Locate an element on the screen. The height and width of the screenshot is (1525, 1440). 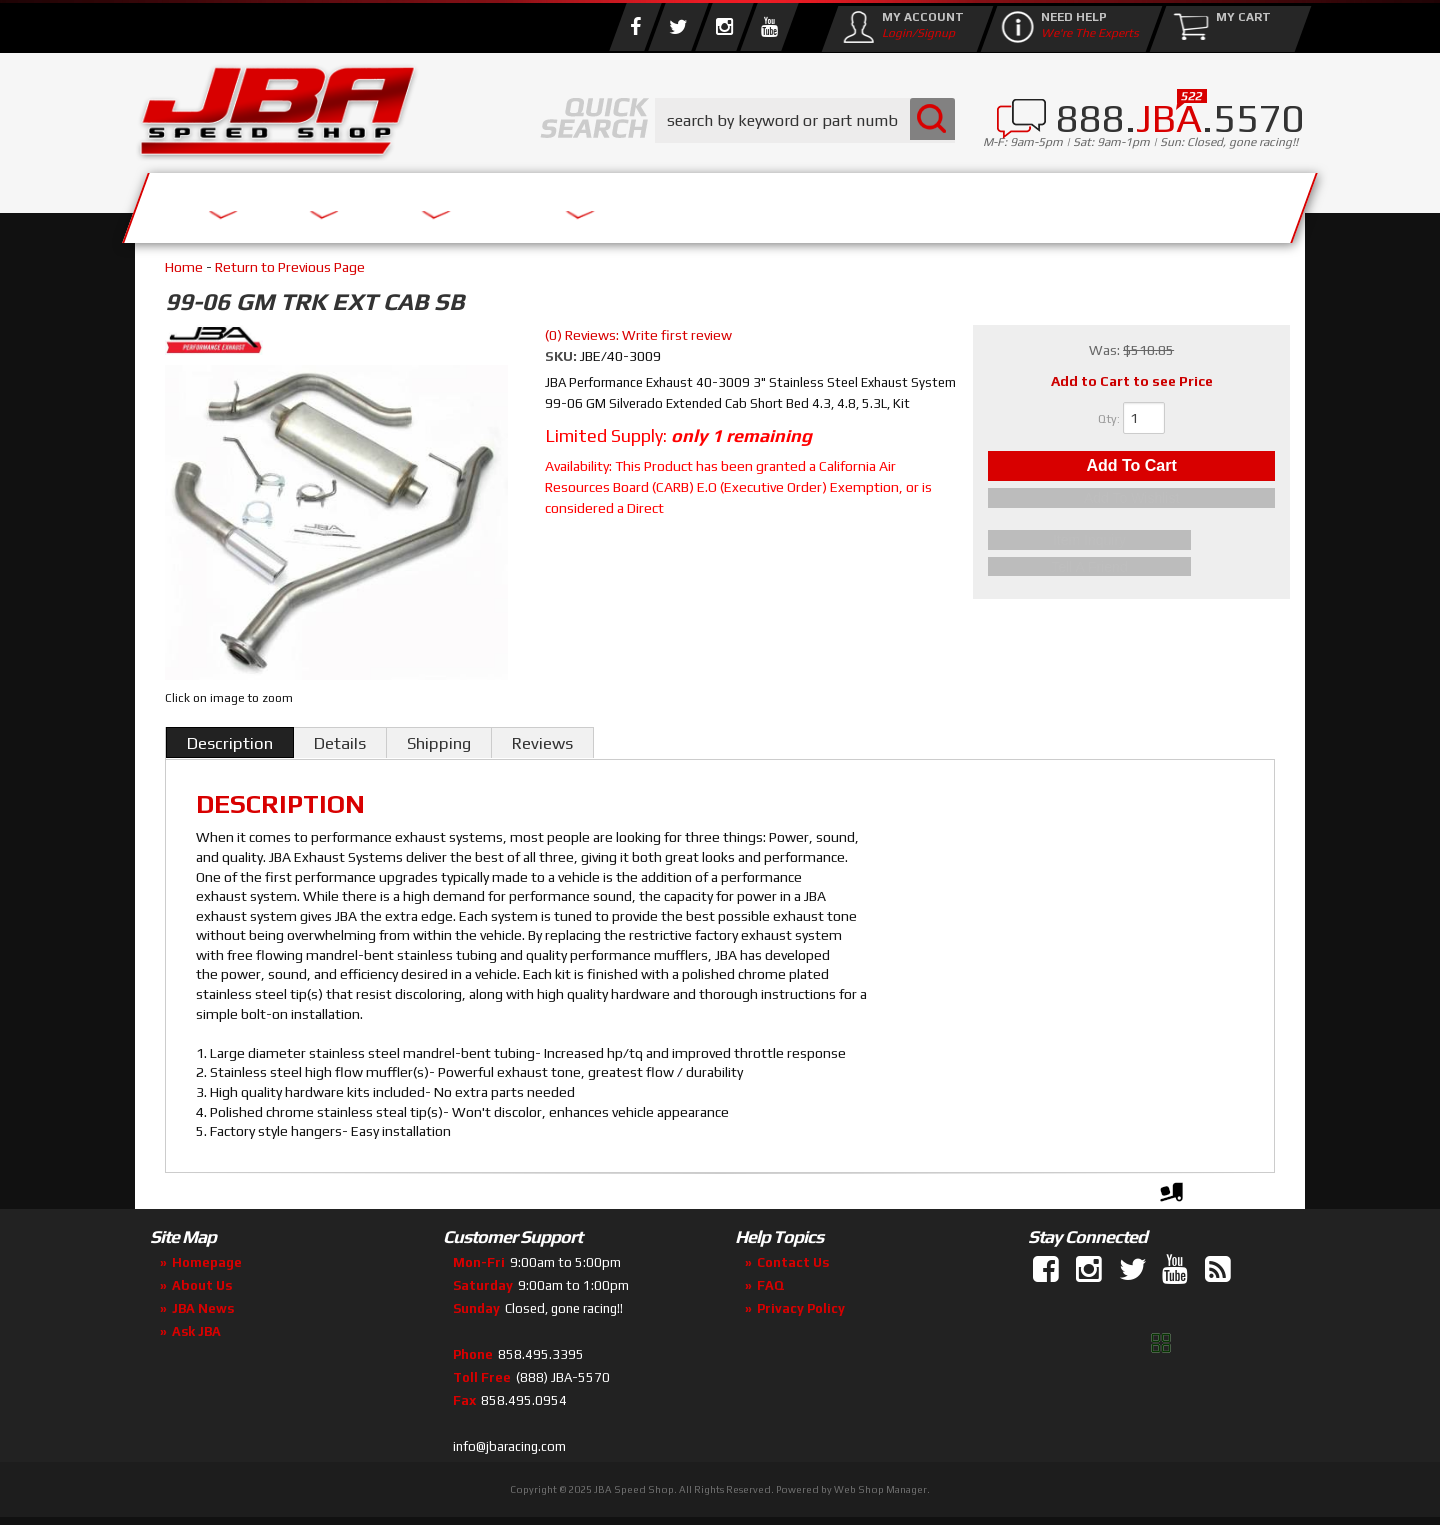
indicates order is being loaded for delivery is located at coordinates (1171, 1191).